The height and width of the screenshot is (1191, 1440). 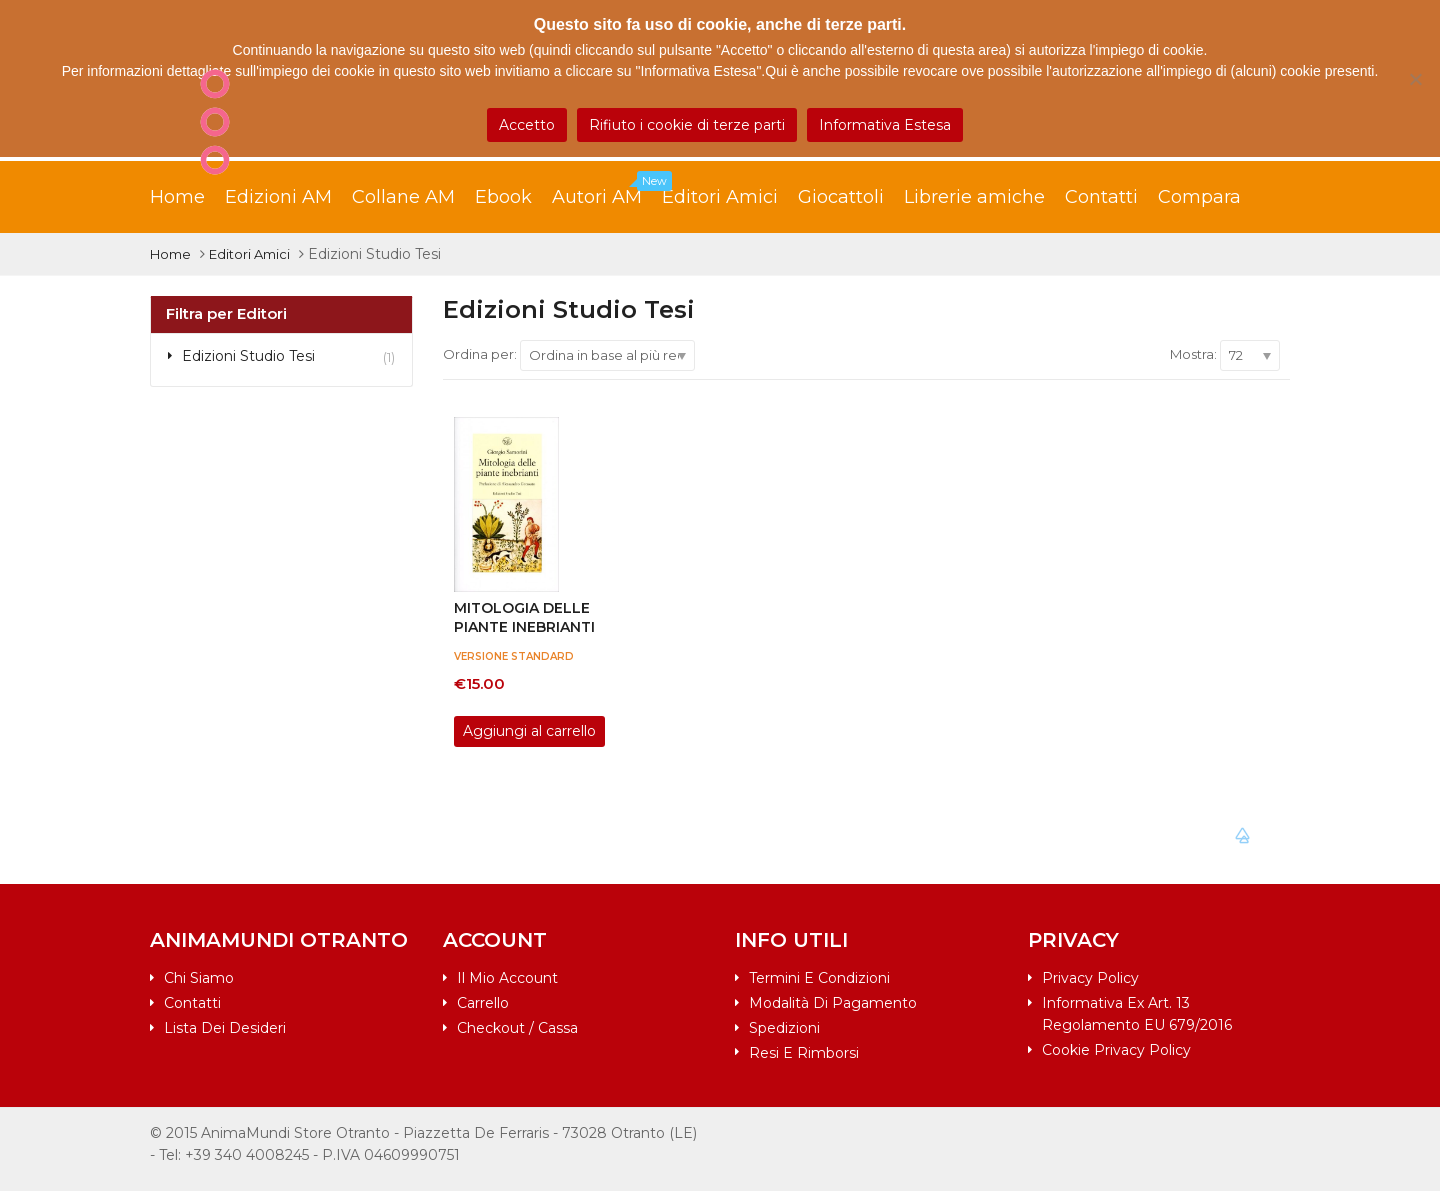 What do you see at coordinates (1242, 835) in the screenshot?
I see `navigate to previous or parent level` at bounding box center [1242, 835].